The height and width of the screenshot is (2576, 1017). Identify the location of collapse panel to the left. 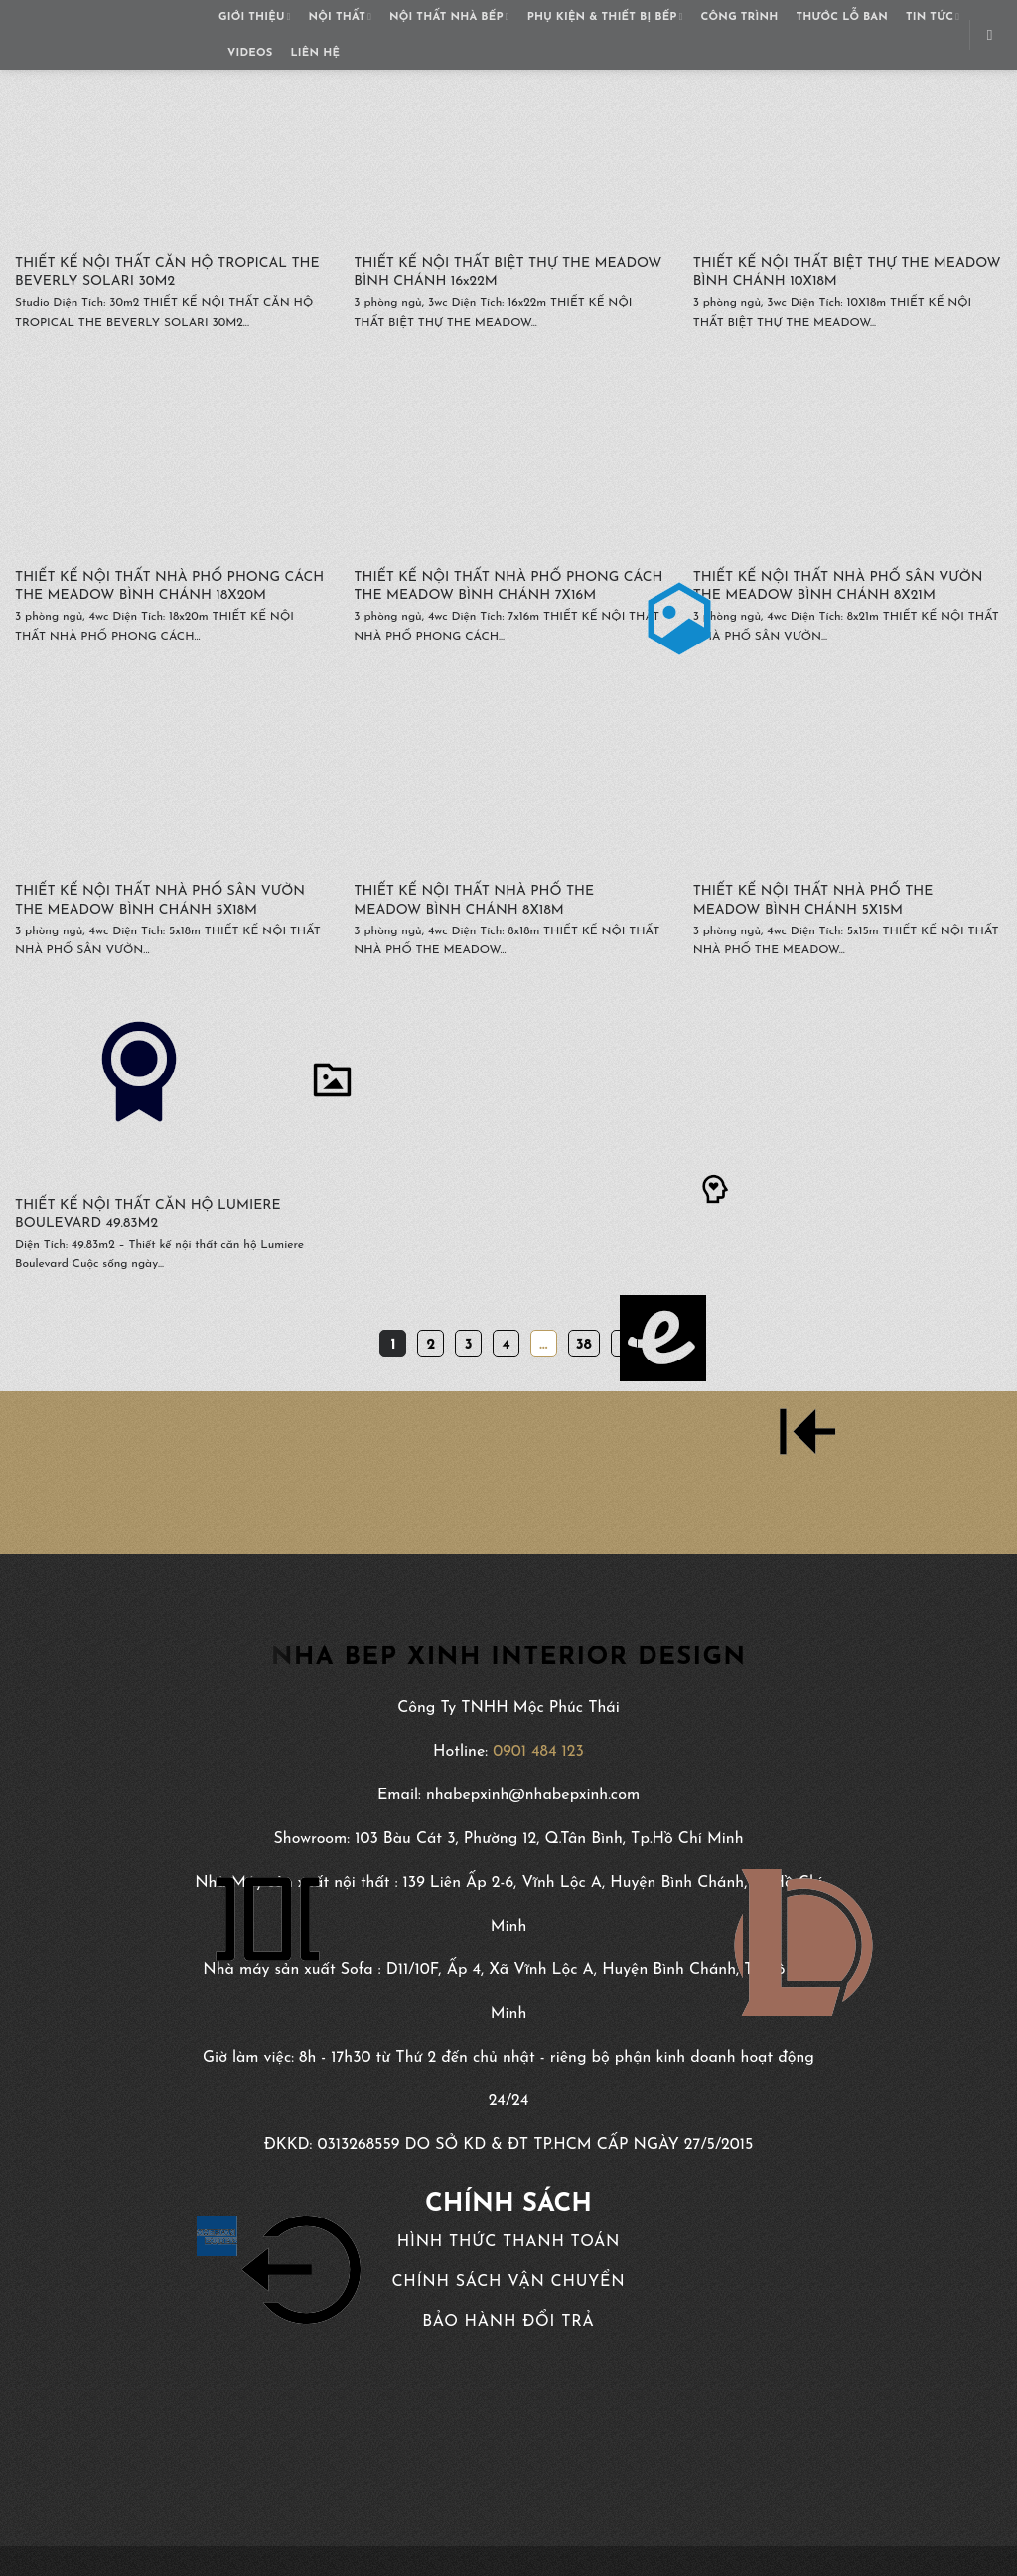
(805, 1431).